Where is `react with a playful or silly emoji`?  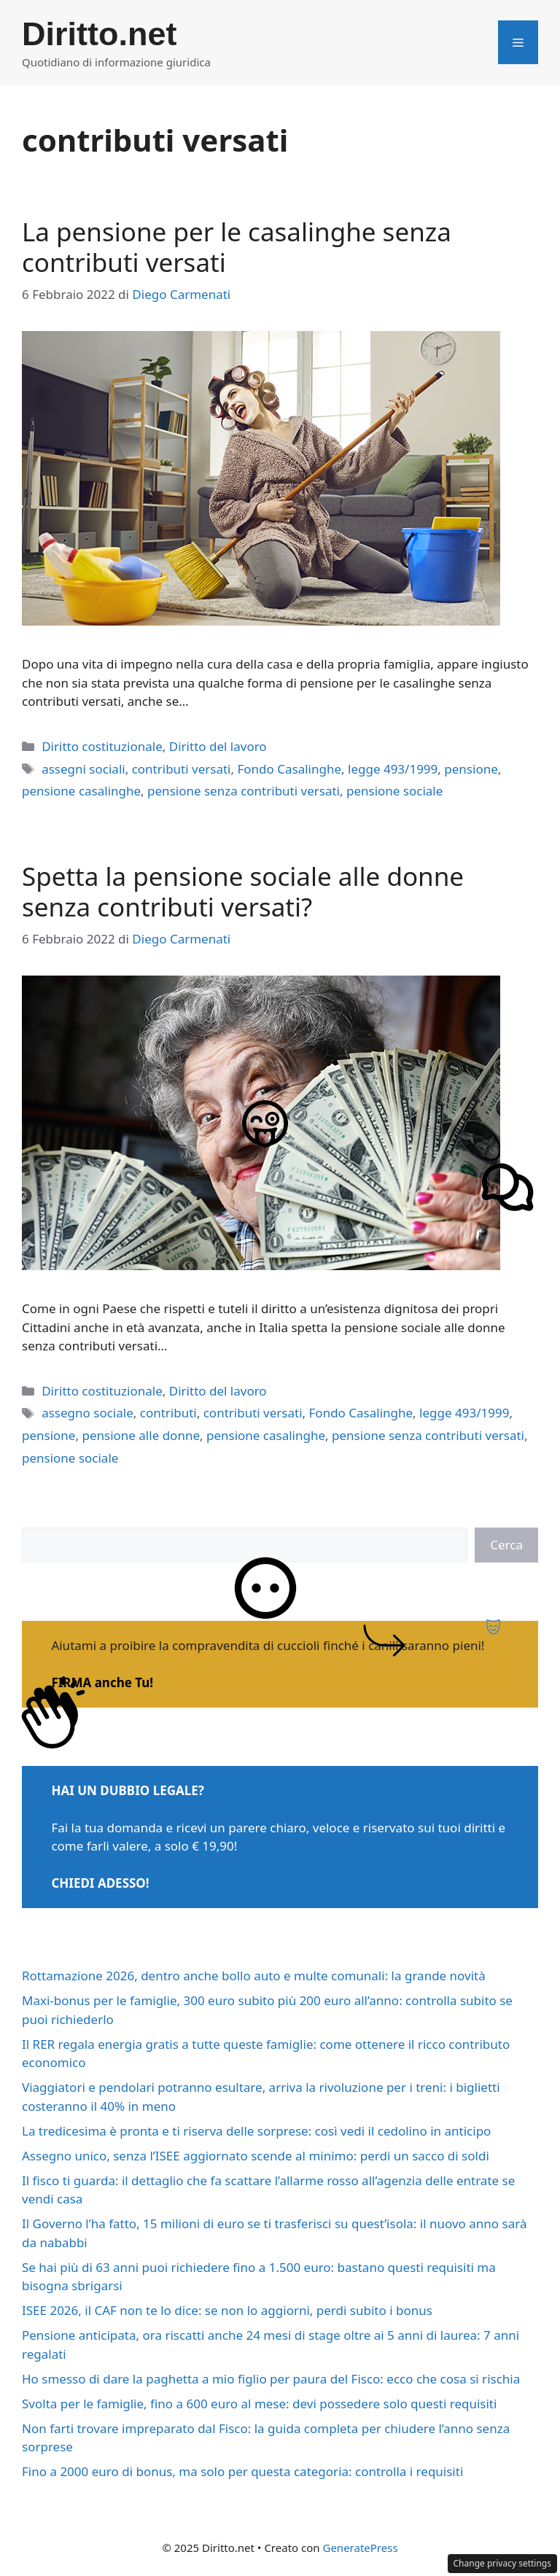
react with a playful or silly emoji is located at coordinates (265, 1123).